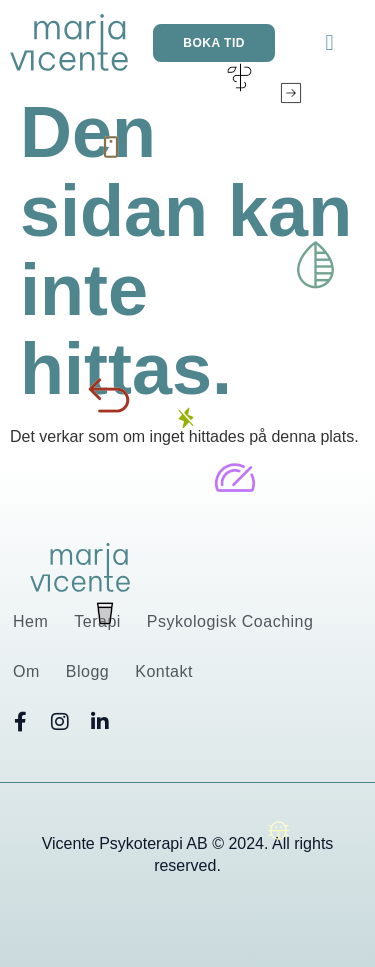 The image size is (375, 967). What do you see at coordinates (291, 93) in the screenshot?
I see `navigate to the next item or screen` at bounding box center [291, 93].